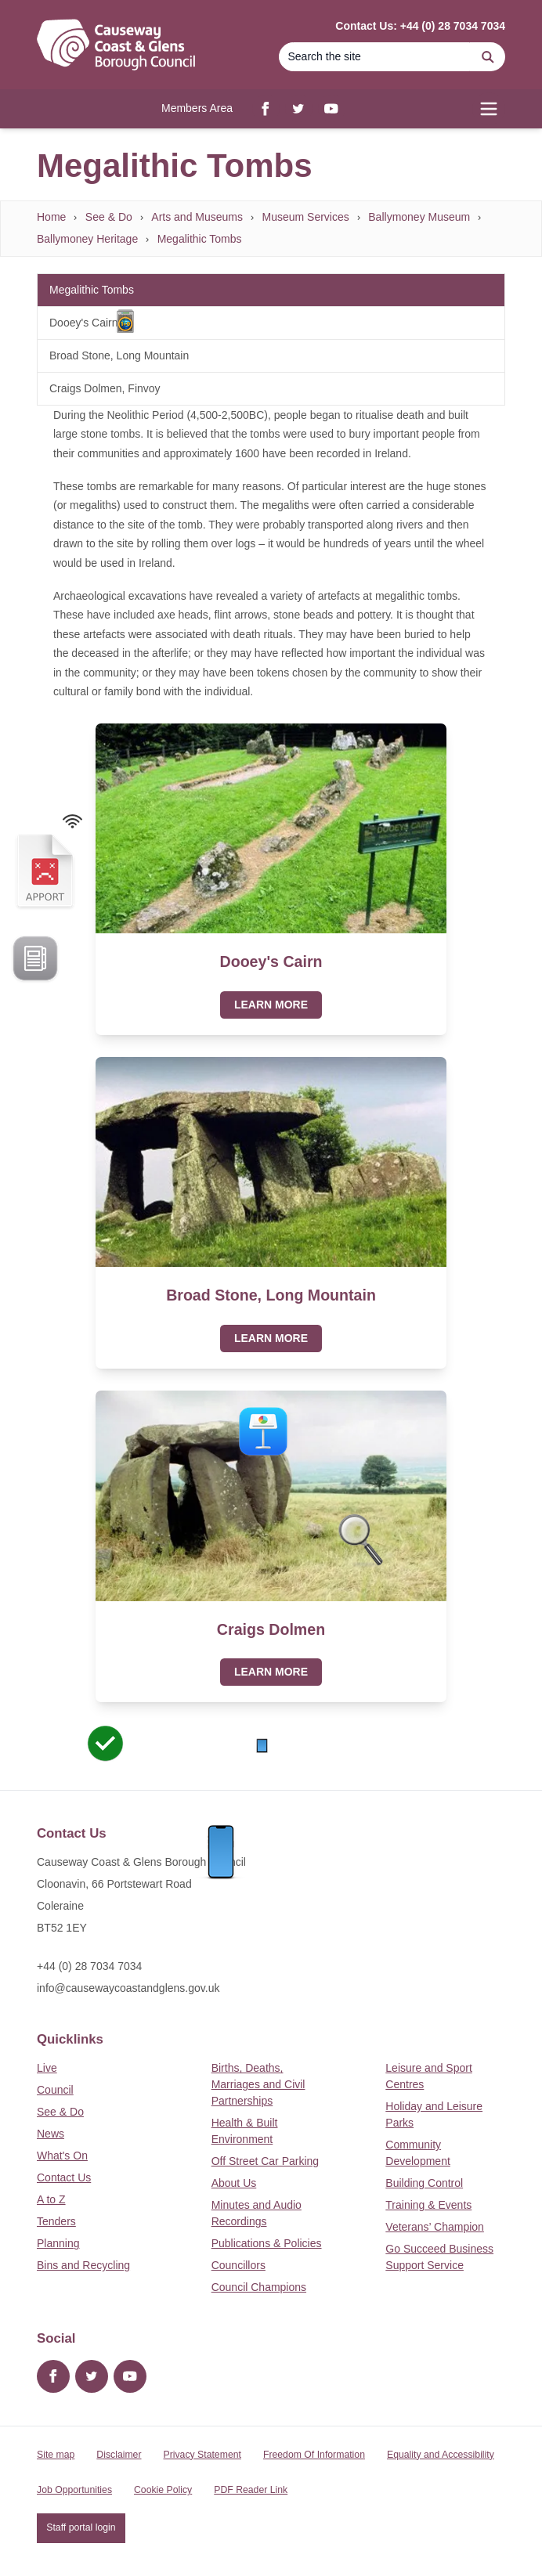 The image size is (542, 2576). I want to click on open keynote to create or edit presentations, so click(263, 1431).